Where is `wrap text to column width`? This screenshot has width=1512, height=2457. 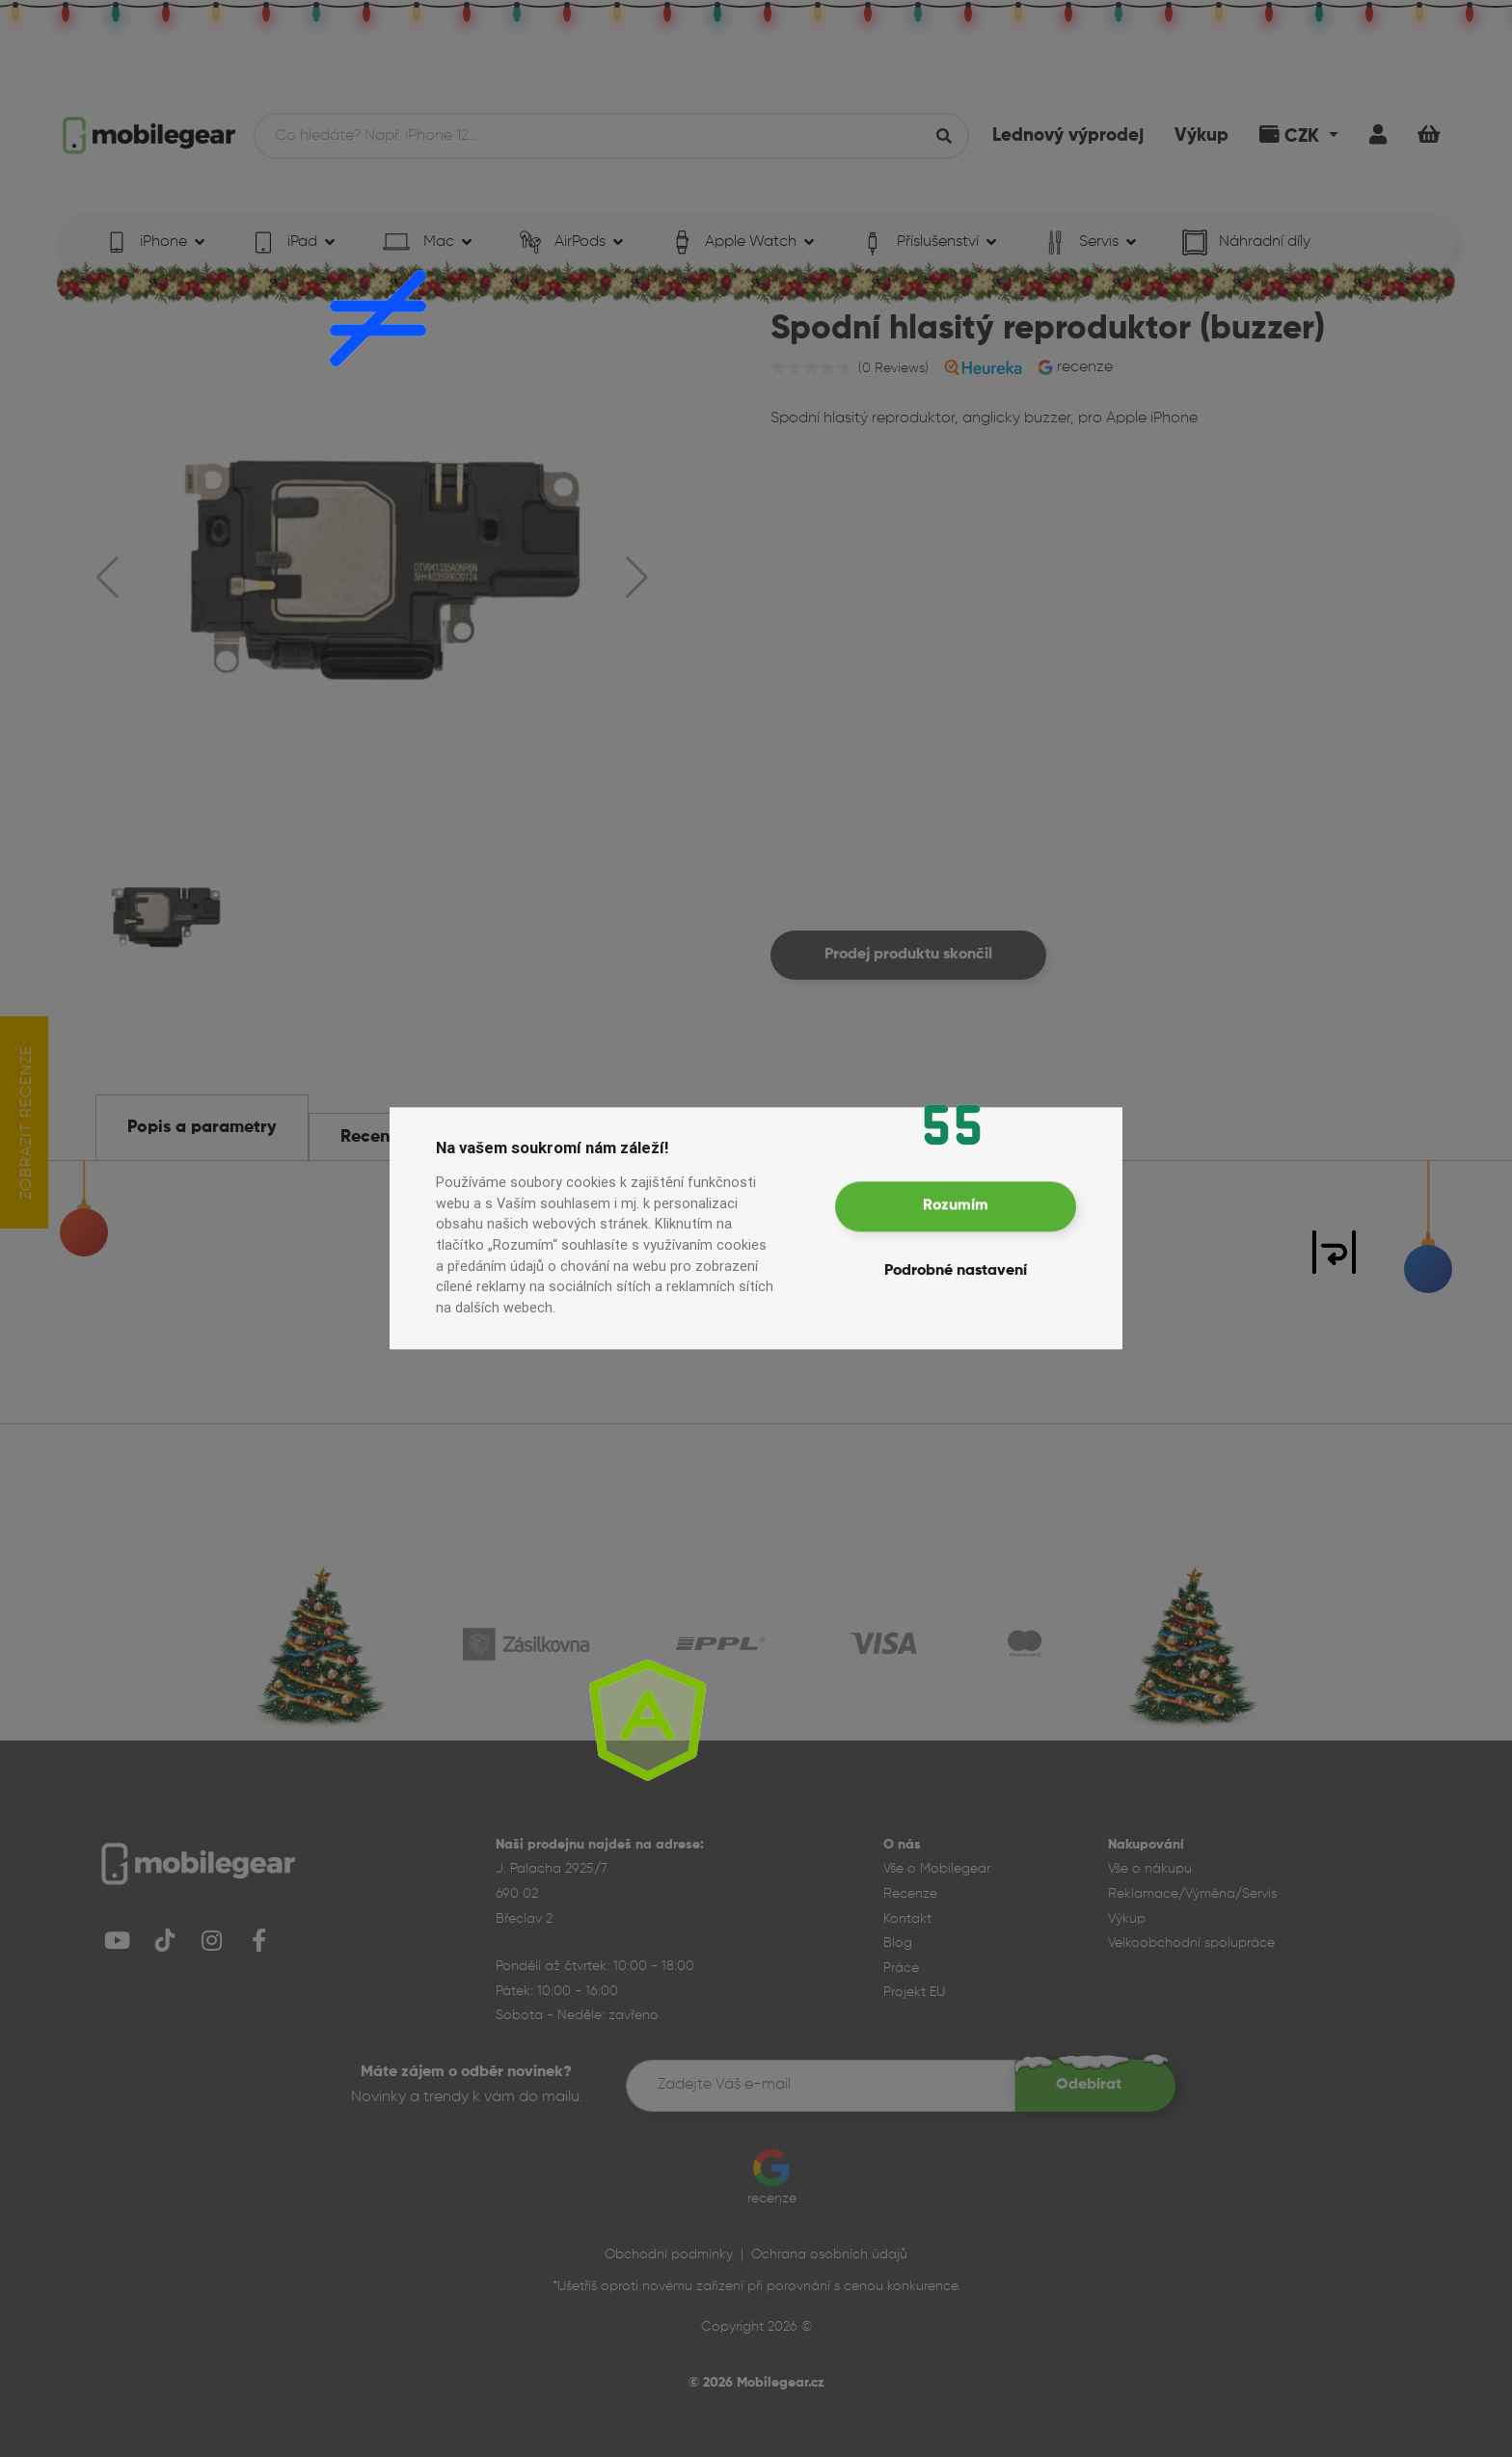 wrap text to column width is located at coordinates (1334, 1252).